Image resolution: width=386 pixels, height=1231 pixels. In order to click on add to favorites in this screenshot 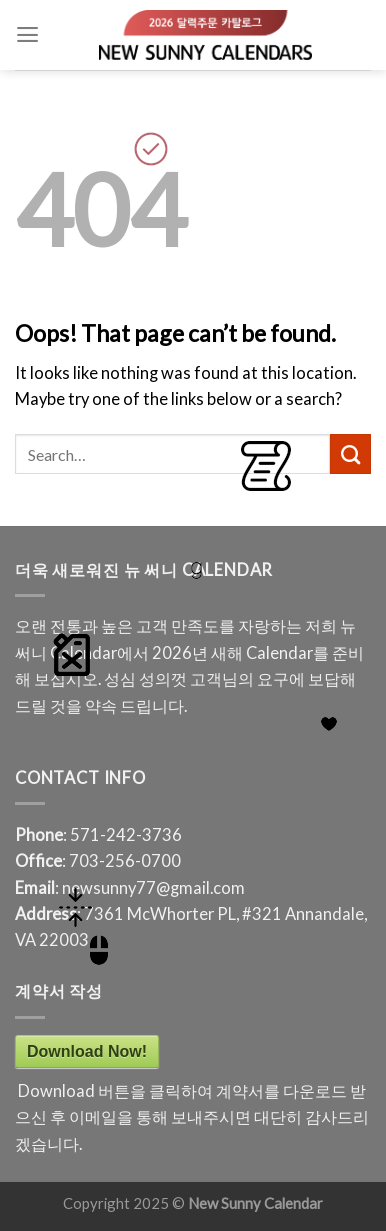, I will do `click(329, 724)`.